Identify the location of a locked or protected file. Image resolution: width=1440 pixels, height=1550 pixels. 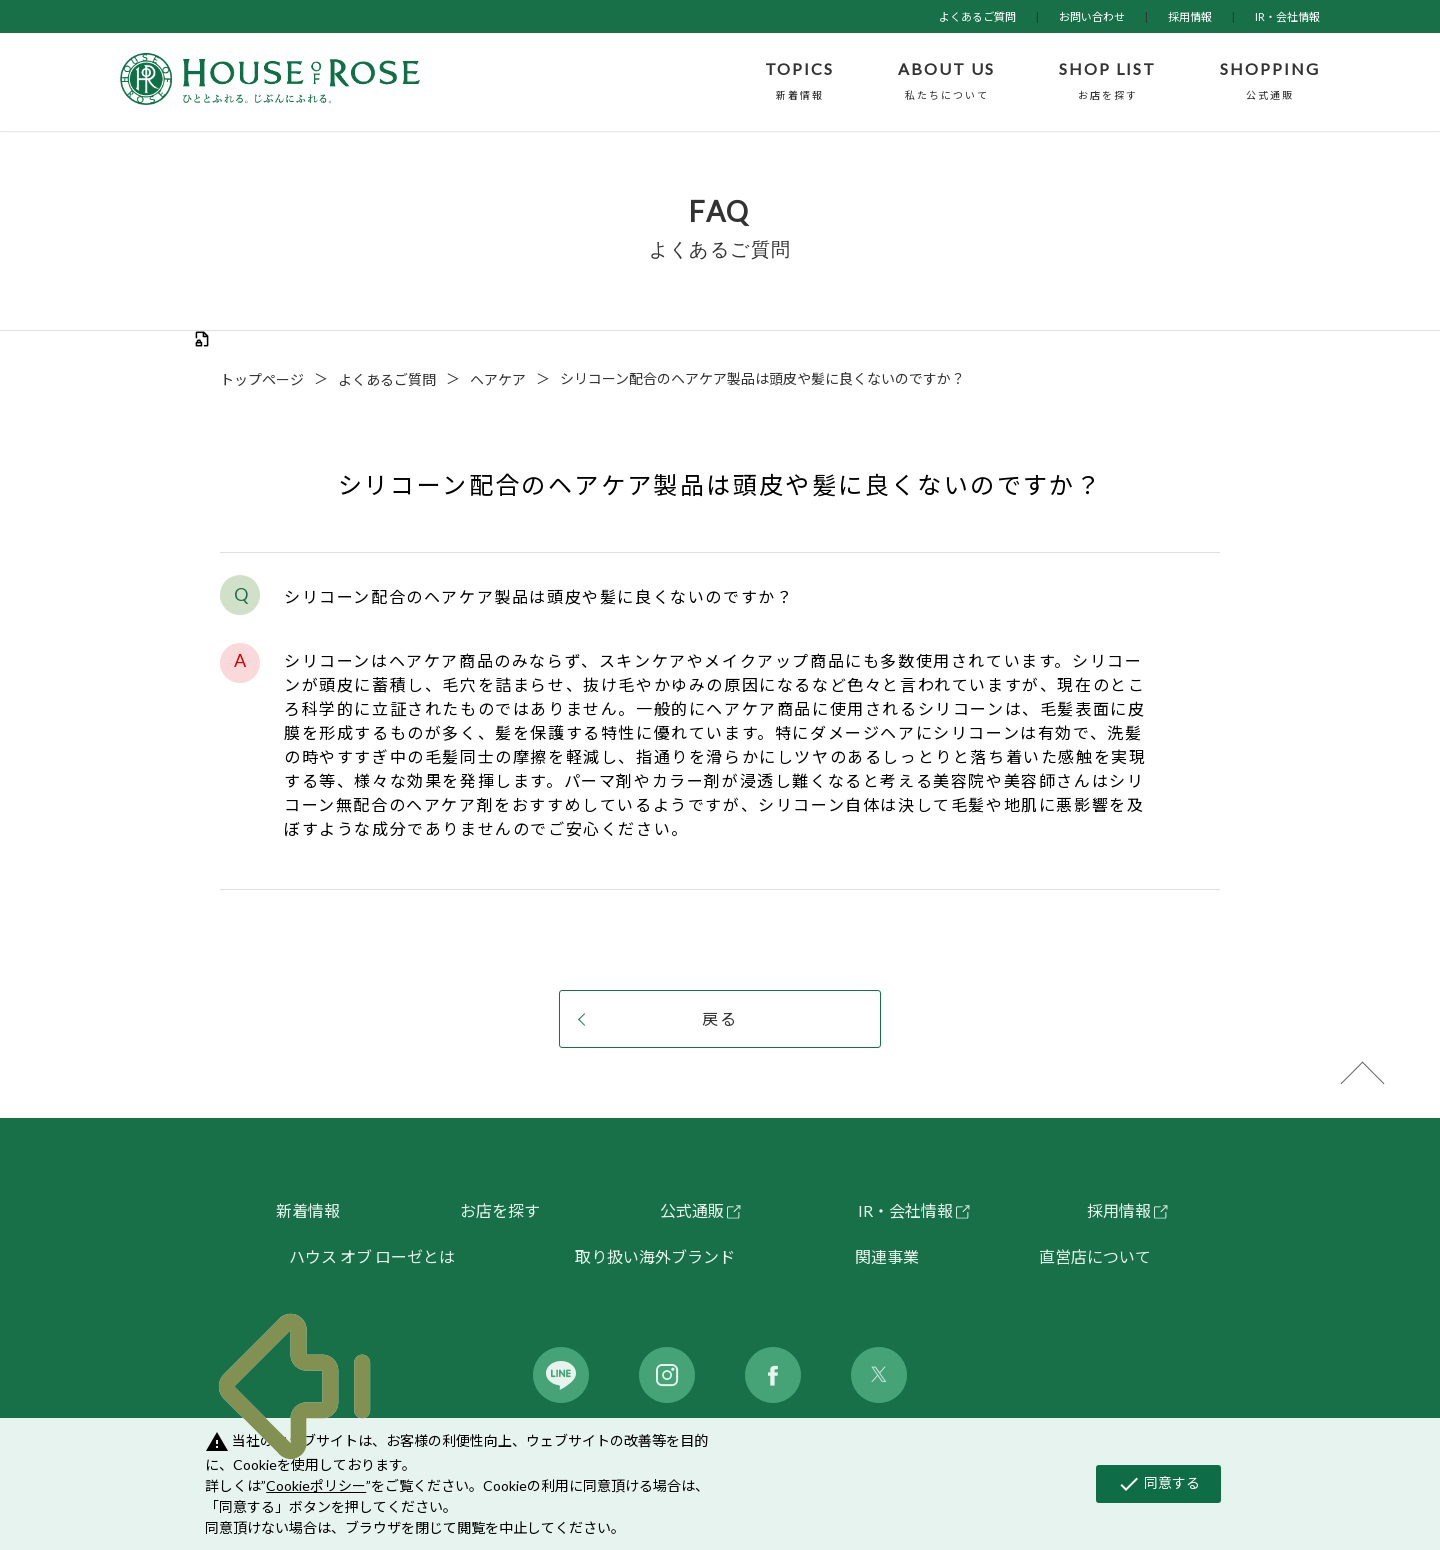
(202, 339).